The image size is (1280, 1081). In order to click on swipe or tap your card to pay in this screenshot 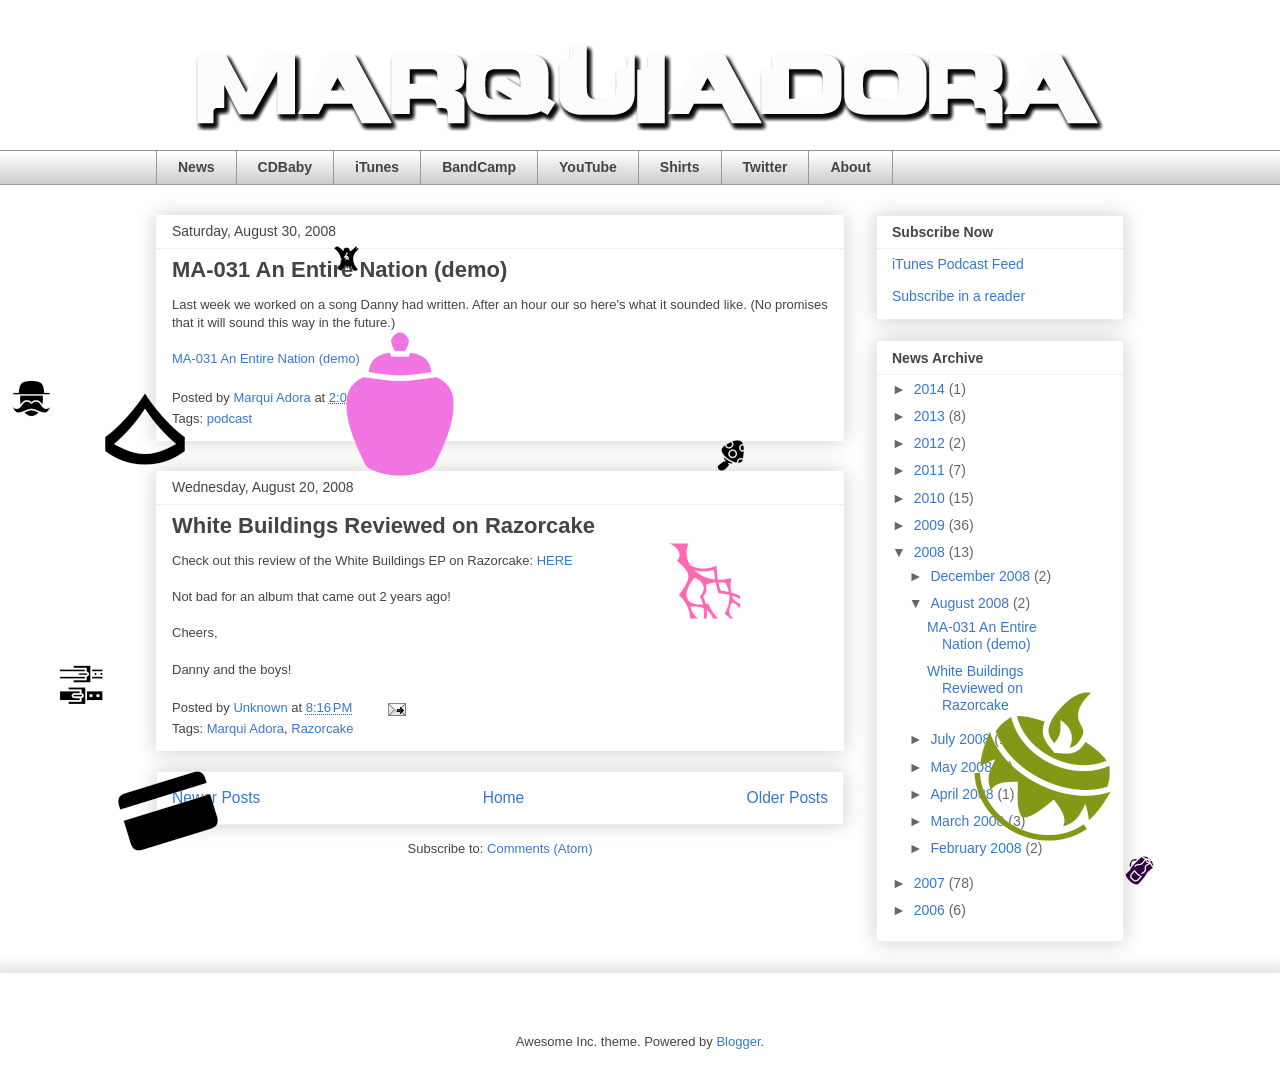, I will do `click(168, 811)`.